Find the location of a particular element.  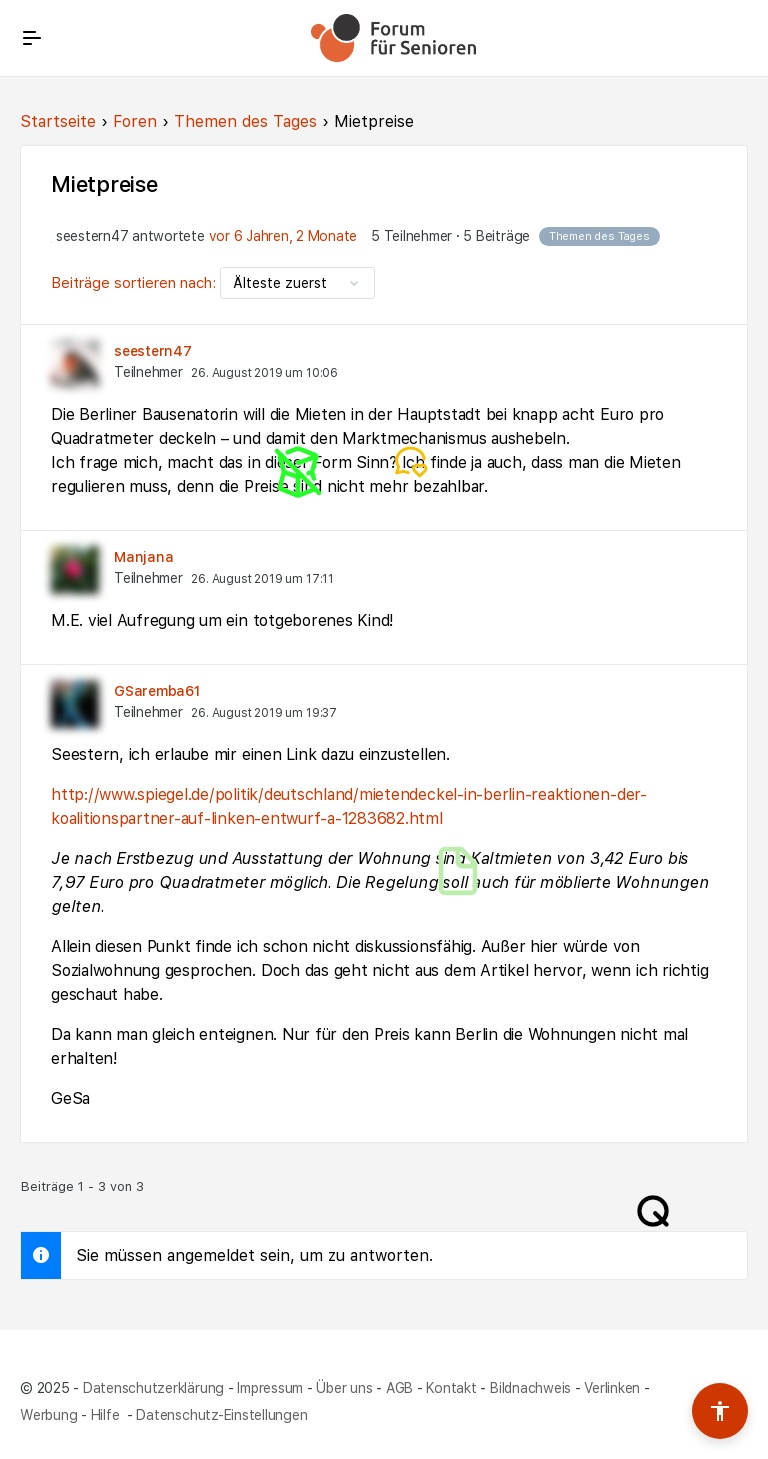

view liked or favorited messages is located at coordinates (410, 460).